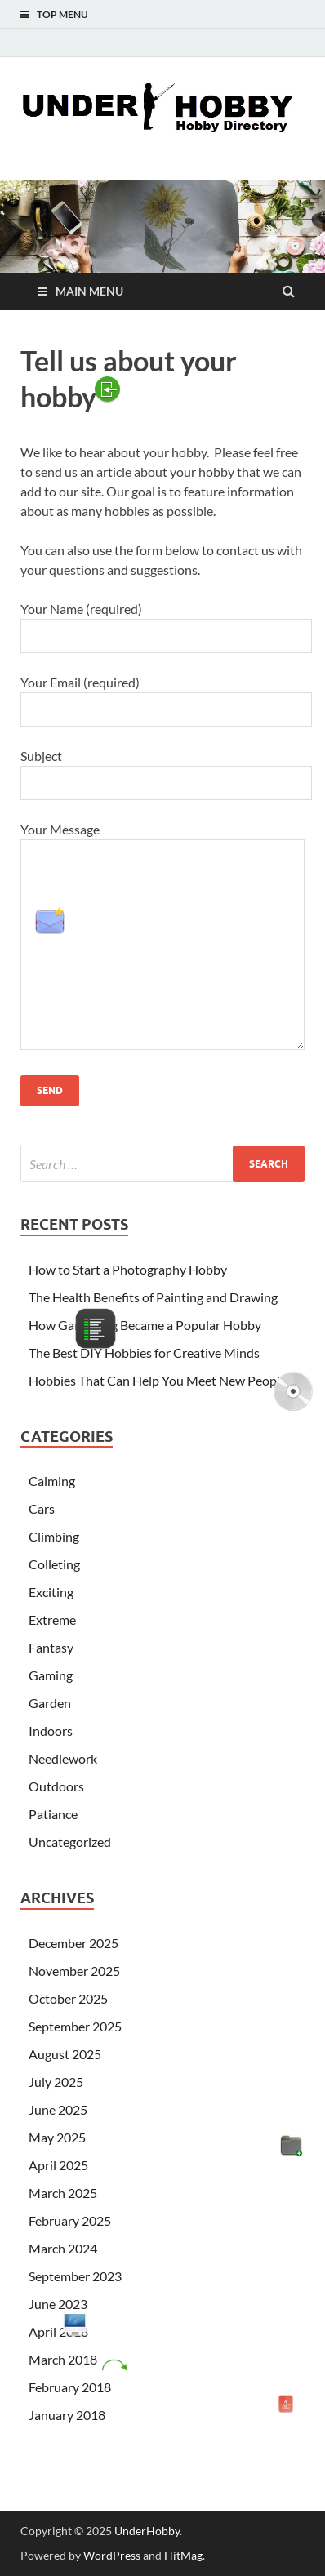 Image resolution: width=325 pixels, height=2576 pixels. I want to click on java archive file (.jar), so click(286, 2404).